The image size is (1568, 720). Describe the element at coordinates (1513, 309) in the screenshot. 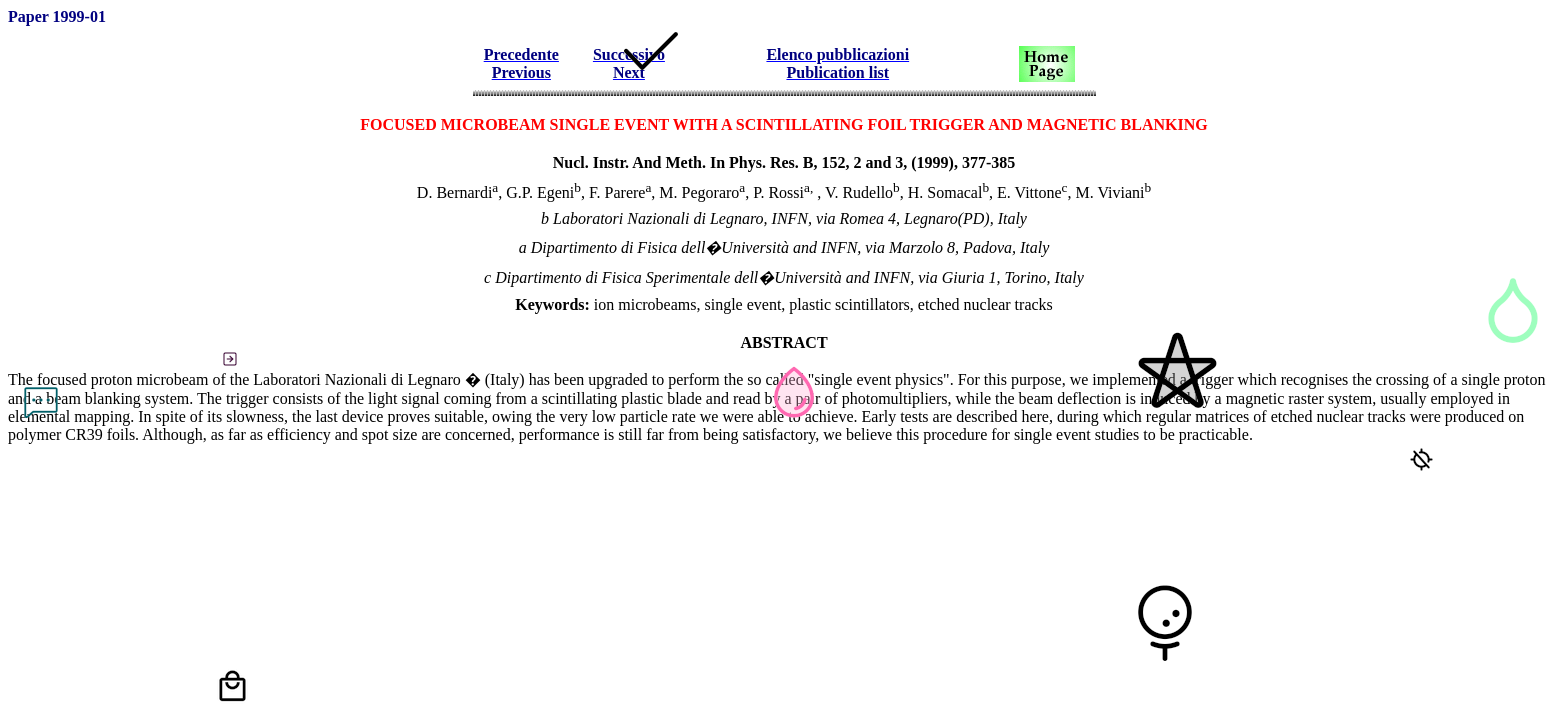

I see `adjust water or hydration settings` at that location.